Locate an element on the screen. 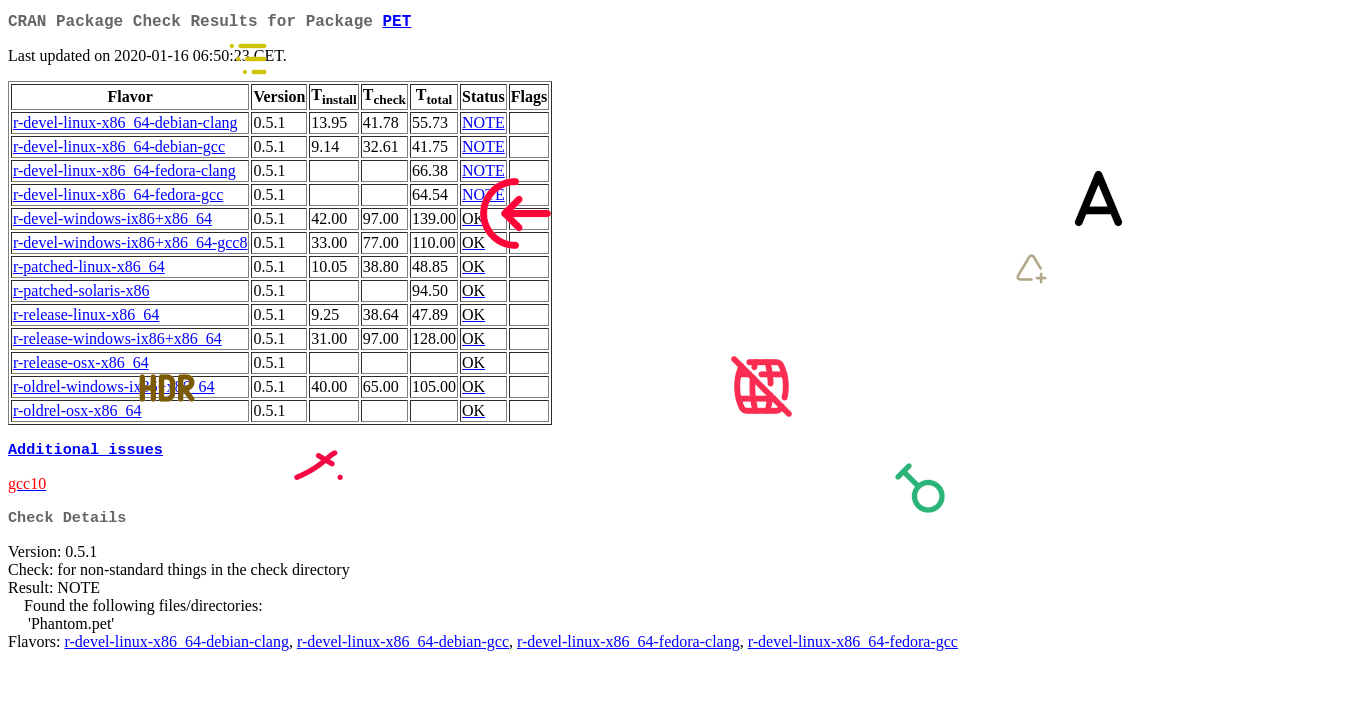  return to previous screen is located at coordinates (515, 213).